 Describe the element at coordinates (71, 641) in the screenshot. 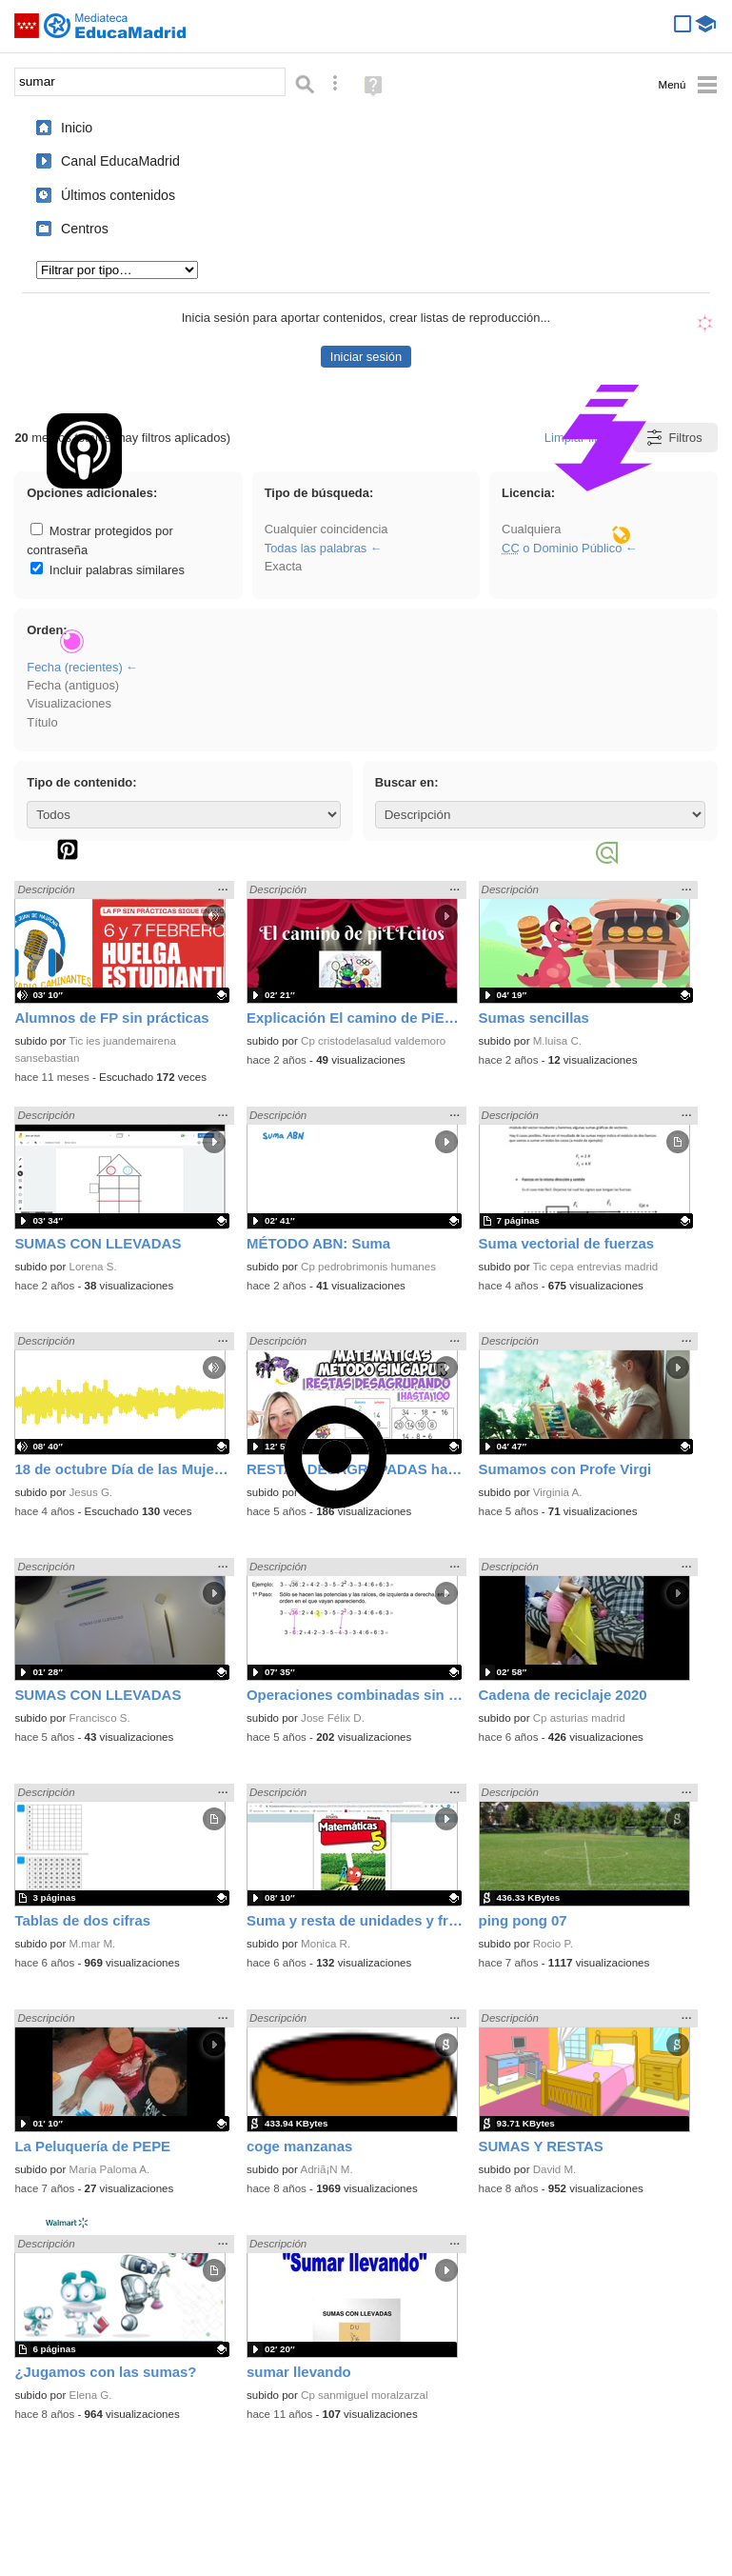

I see `open insomnia api client` at that location.